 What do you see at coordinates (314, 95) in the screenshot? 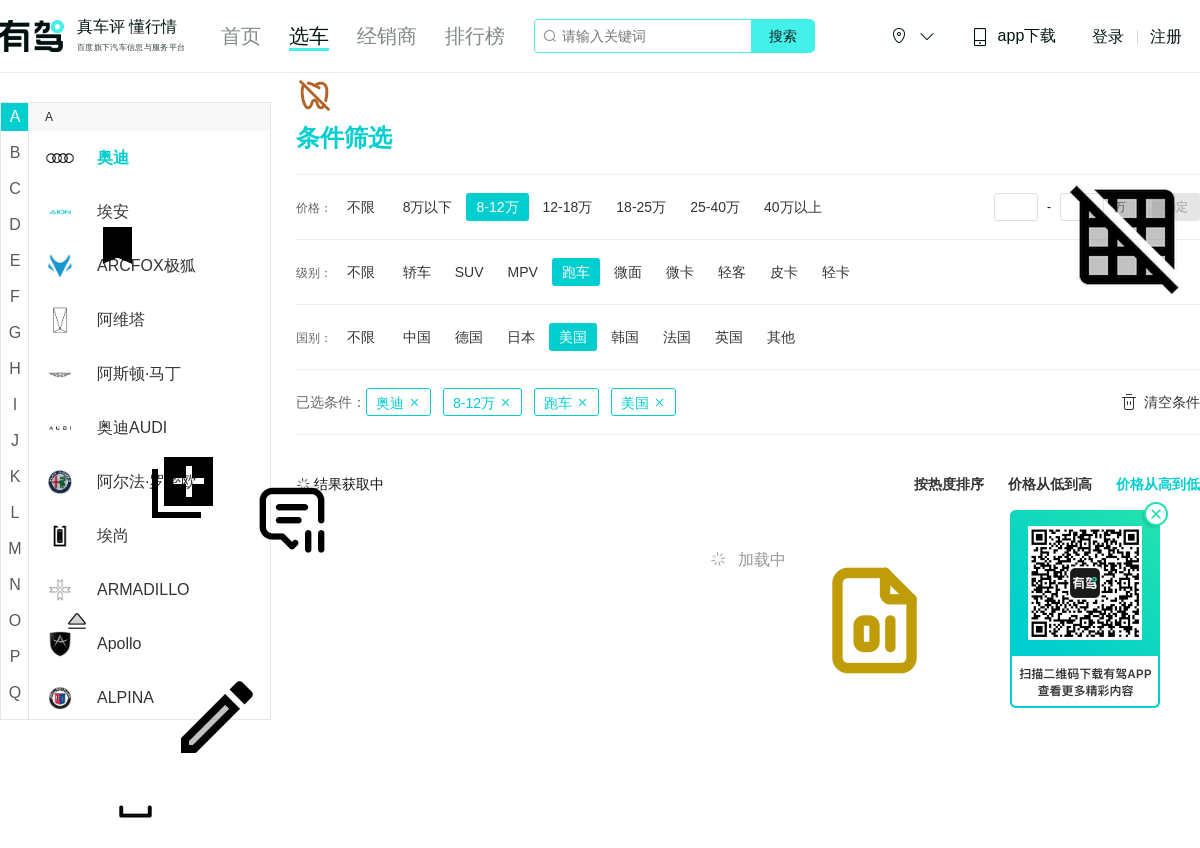
I see `dental services unavailable` at bounding box center [314, 95].